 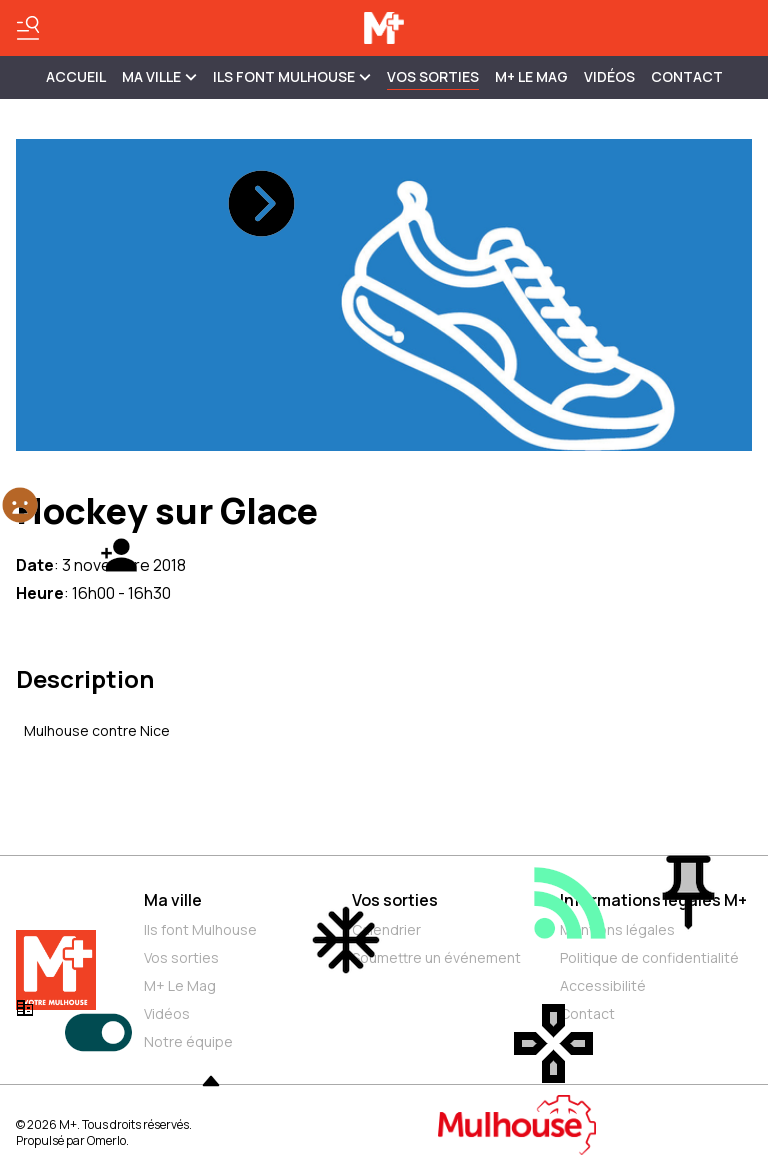 I want to click on go to the next item or page, so click(x=261, y=203).